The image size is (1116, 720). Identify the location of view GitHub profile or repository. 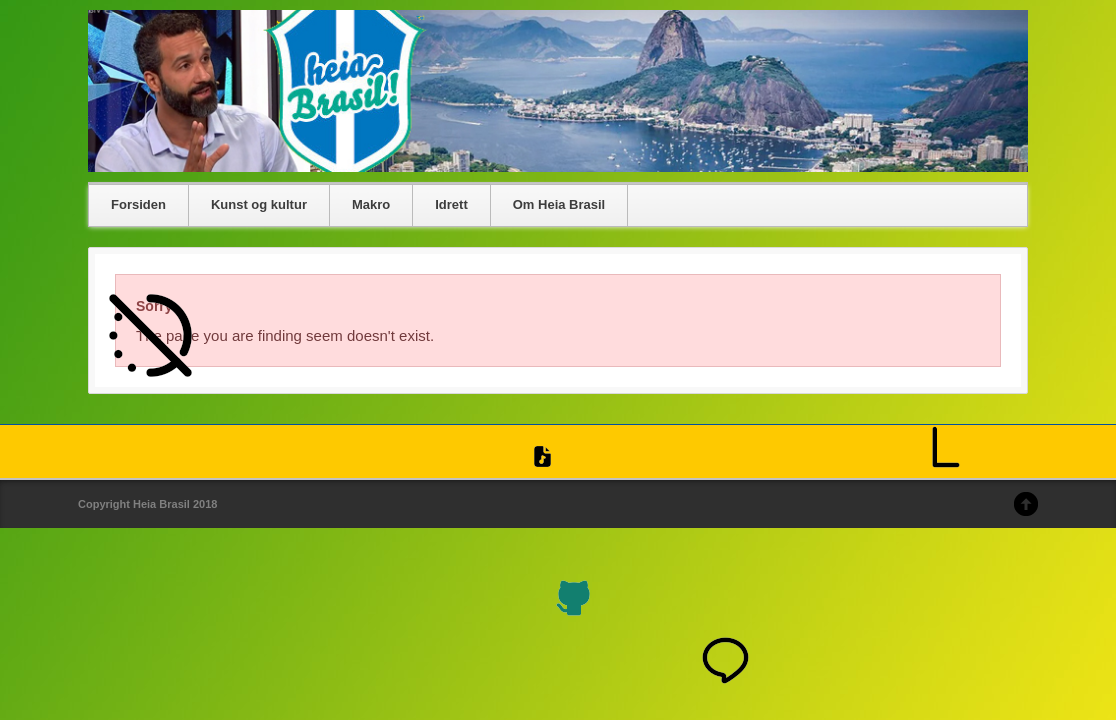
(574, 598).